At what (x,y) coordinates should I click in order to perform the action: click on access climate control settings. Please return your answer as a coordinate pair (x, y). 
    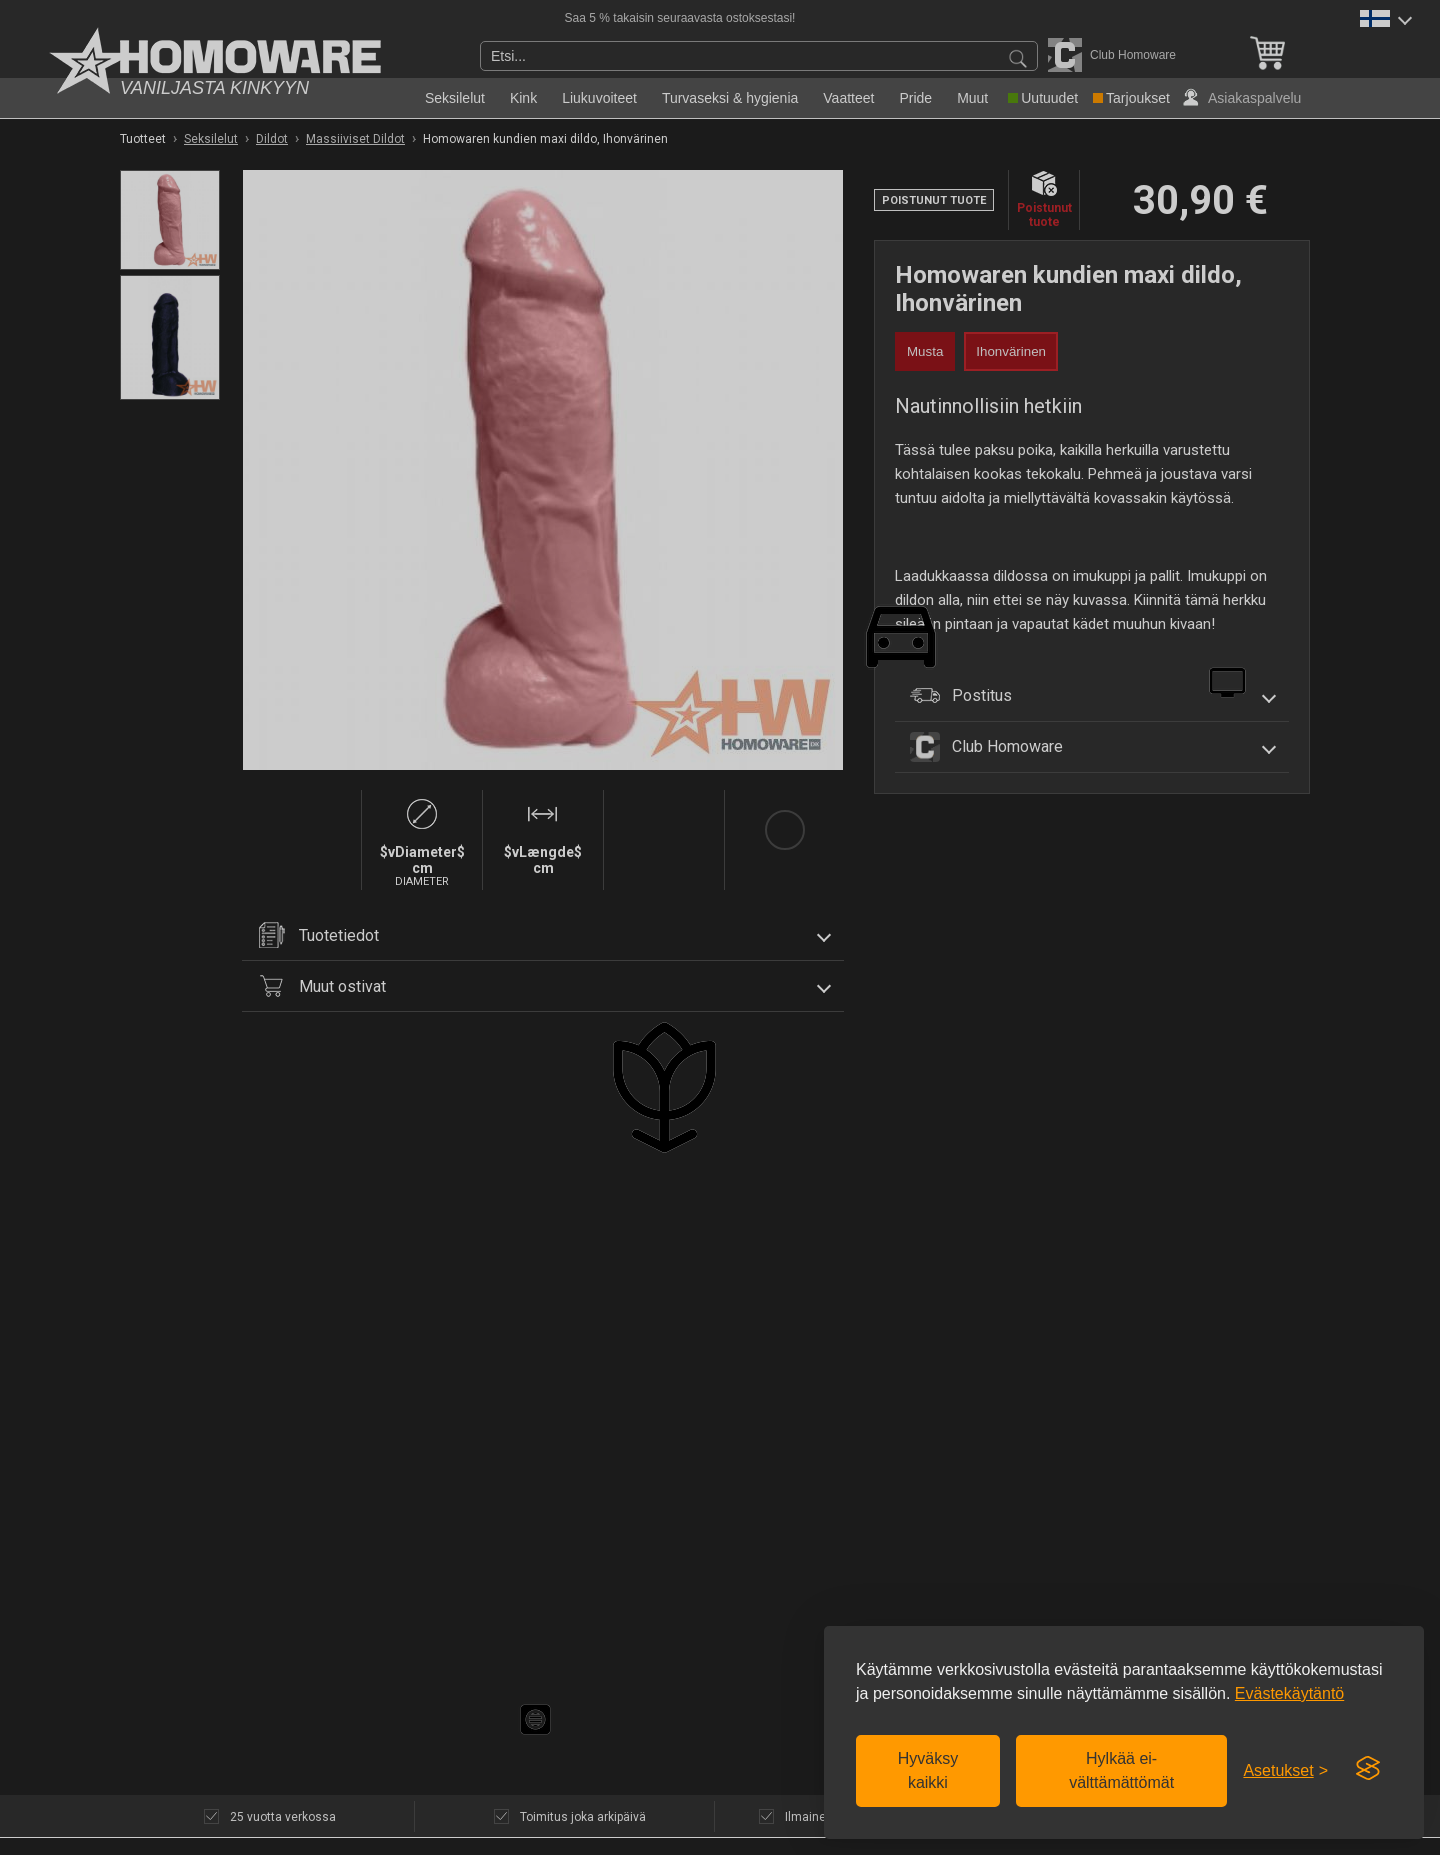
    Looking at the image, I should click on (535, 1719).